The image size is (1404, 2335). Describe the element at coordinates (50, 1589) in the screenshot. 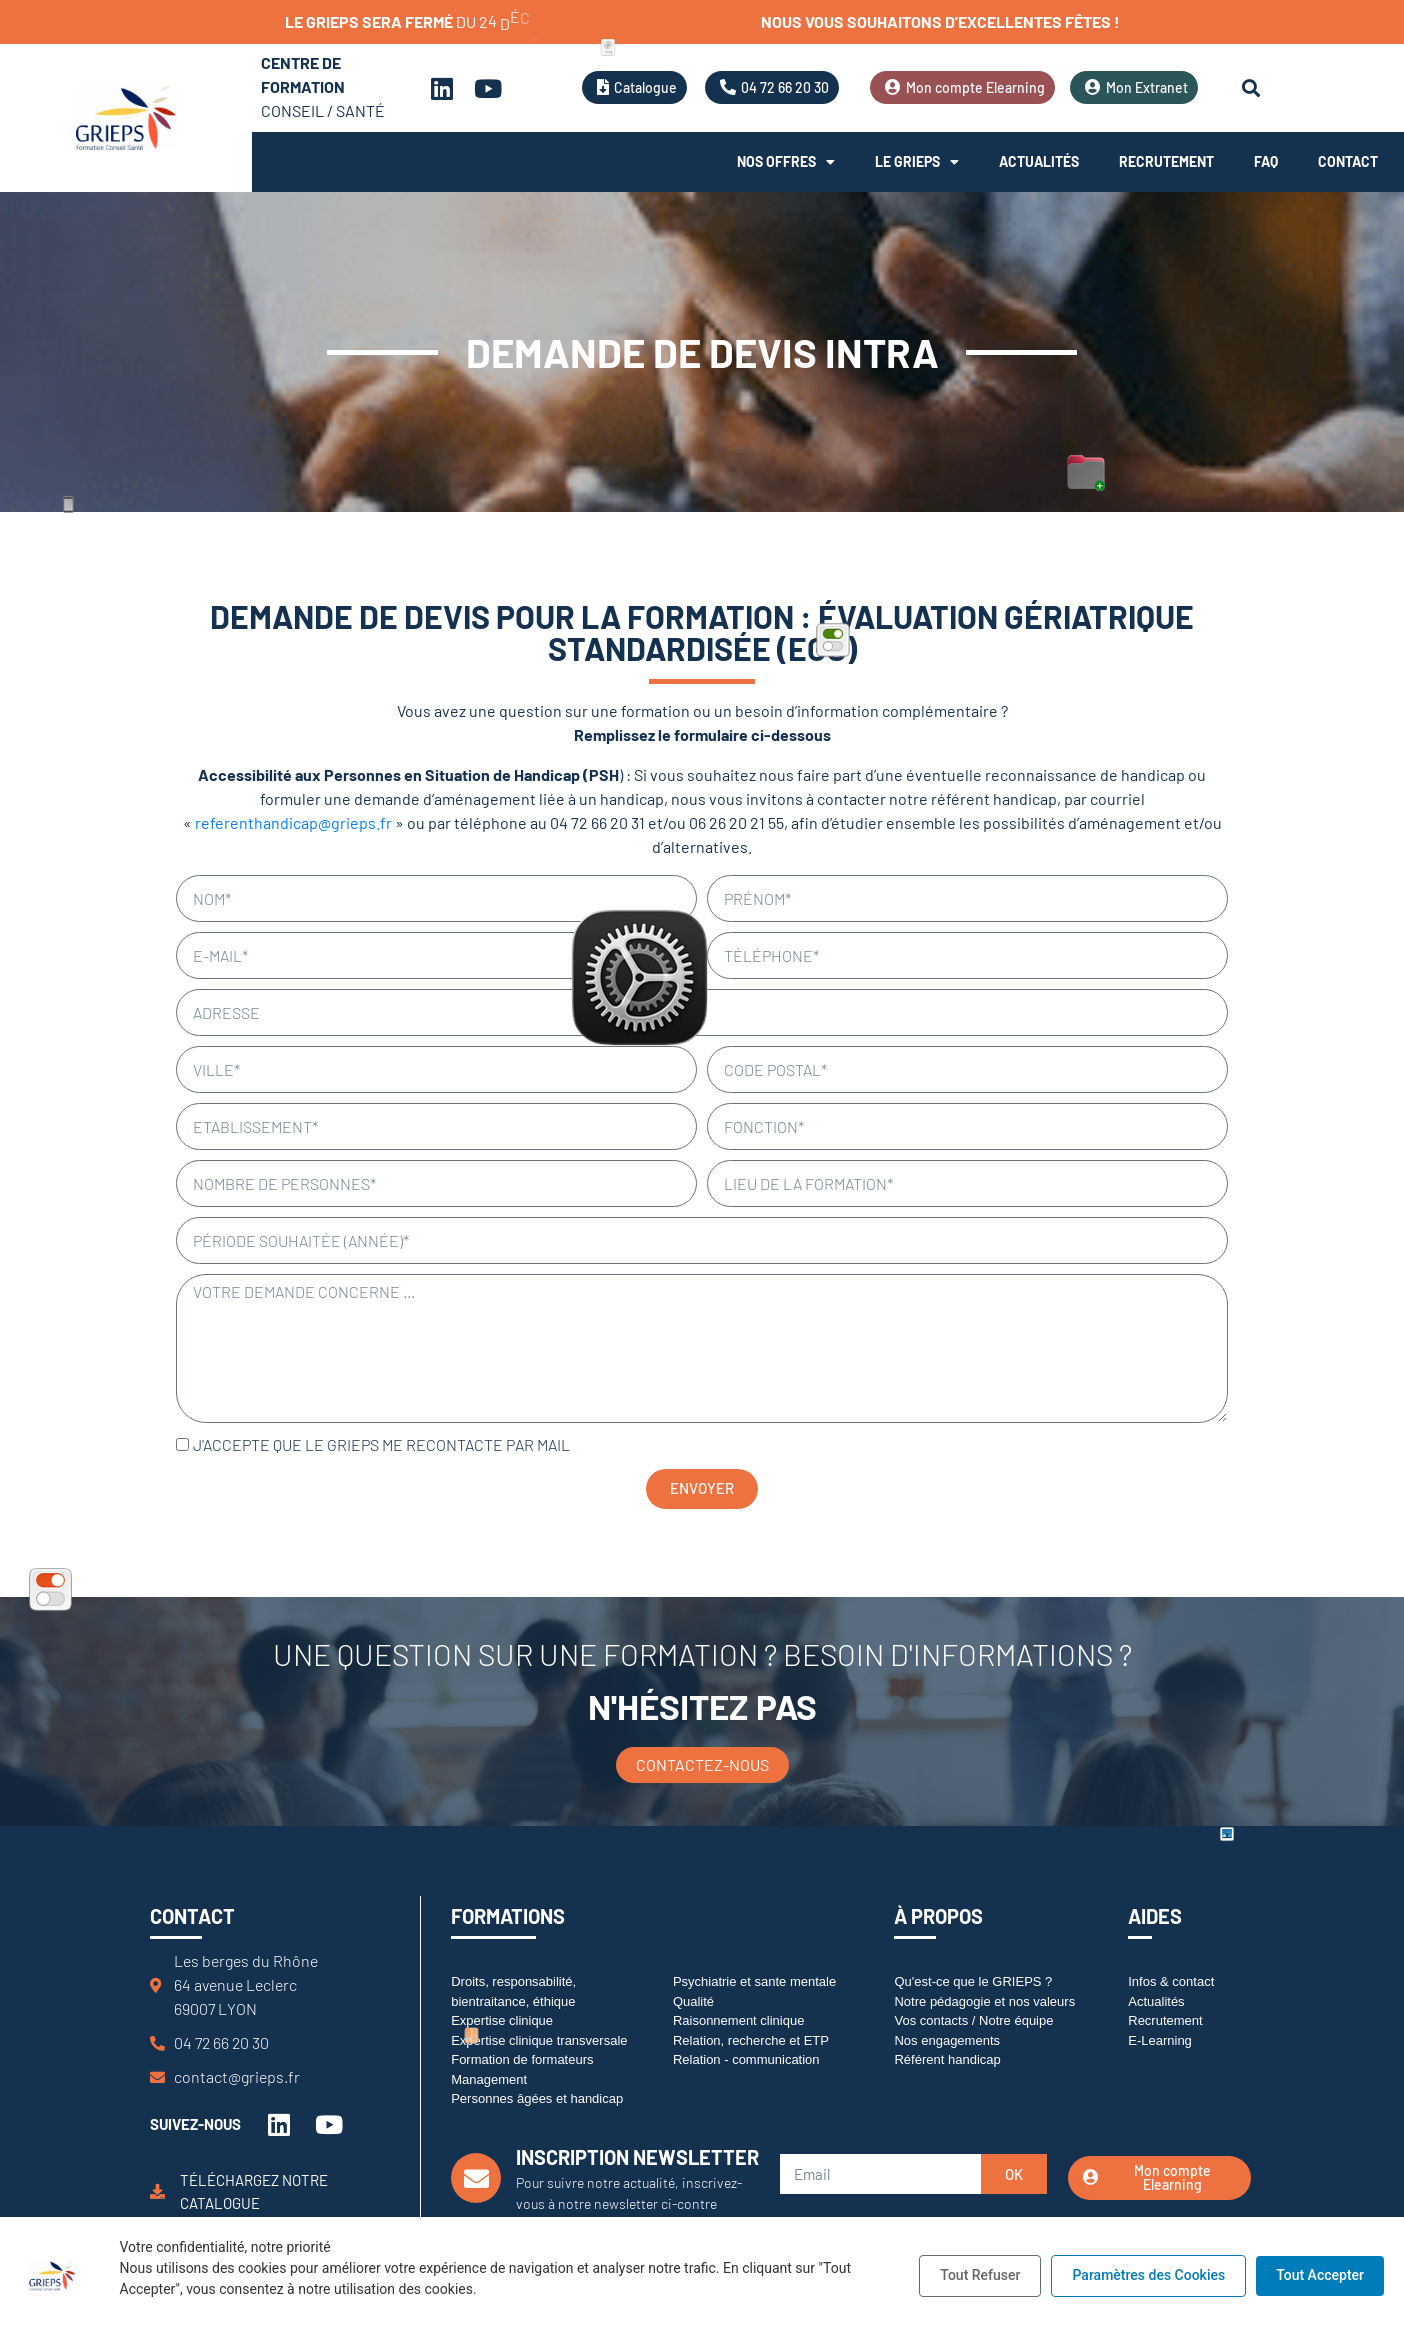

I see `open system tweaks or settings customization` at that location.